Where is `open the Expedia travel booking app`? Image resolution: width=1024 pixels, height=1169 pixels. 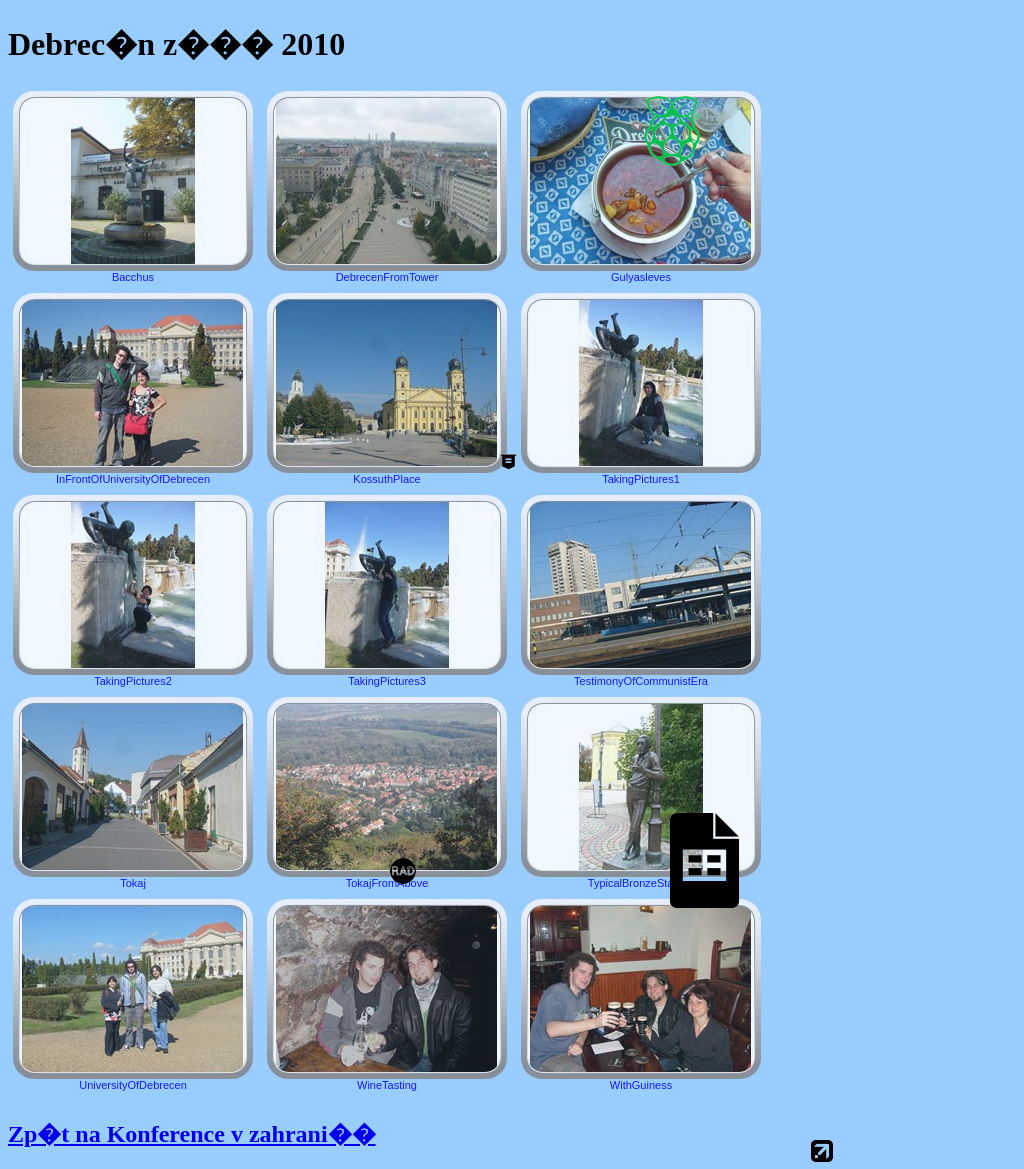 open the Expedia travel booking app is located at coordinates (822, 1151).